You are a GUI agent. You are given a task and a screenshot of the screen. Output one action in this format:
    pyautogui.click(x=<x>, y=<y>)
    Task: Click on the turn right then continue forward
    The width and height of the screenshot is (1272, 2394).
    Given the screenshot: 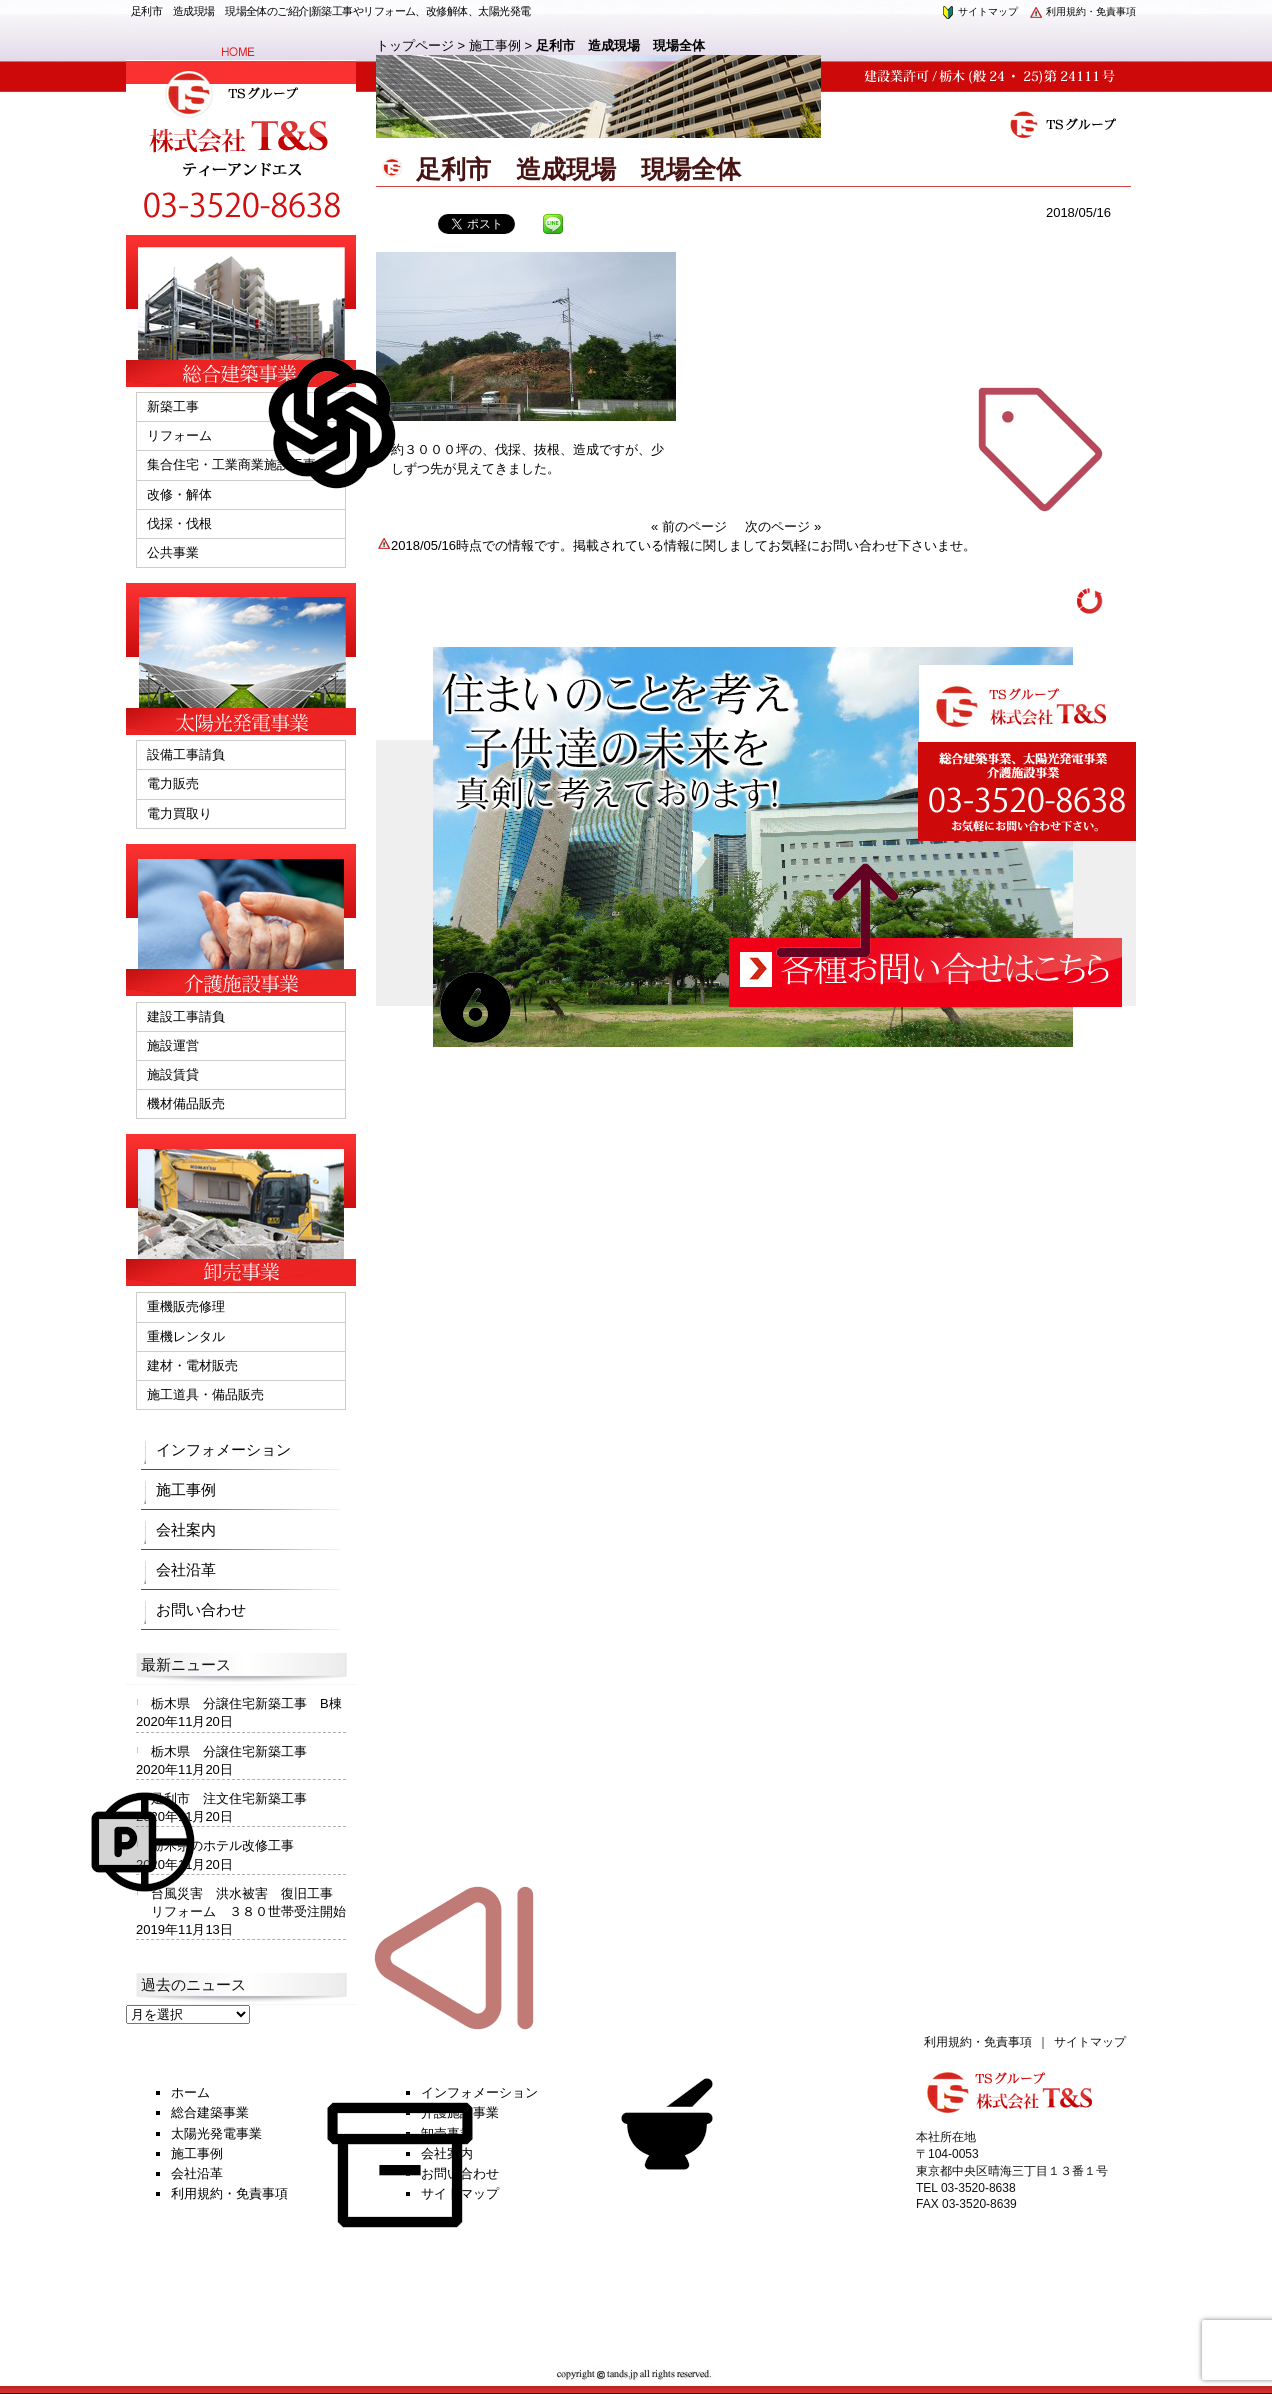 What is the action you would take?
    pyautogui.click(x=842, y=915)
    